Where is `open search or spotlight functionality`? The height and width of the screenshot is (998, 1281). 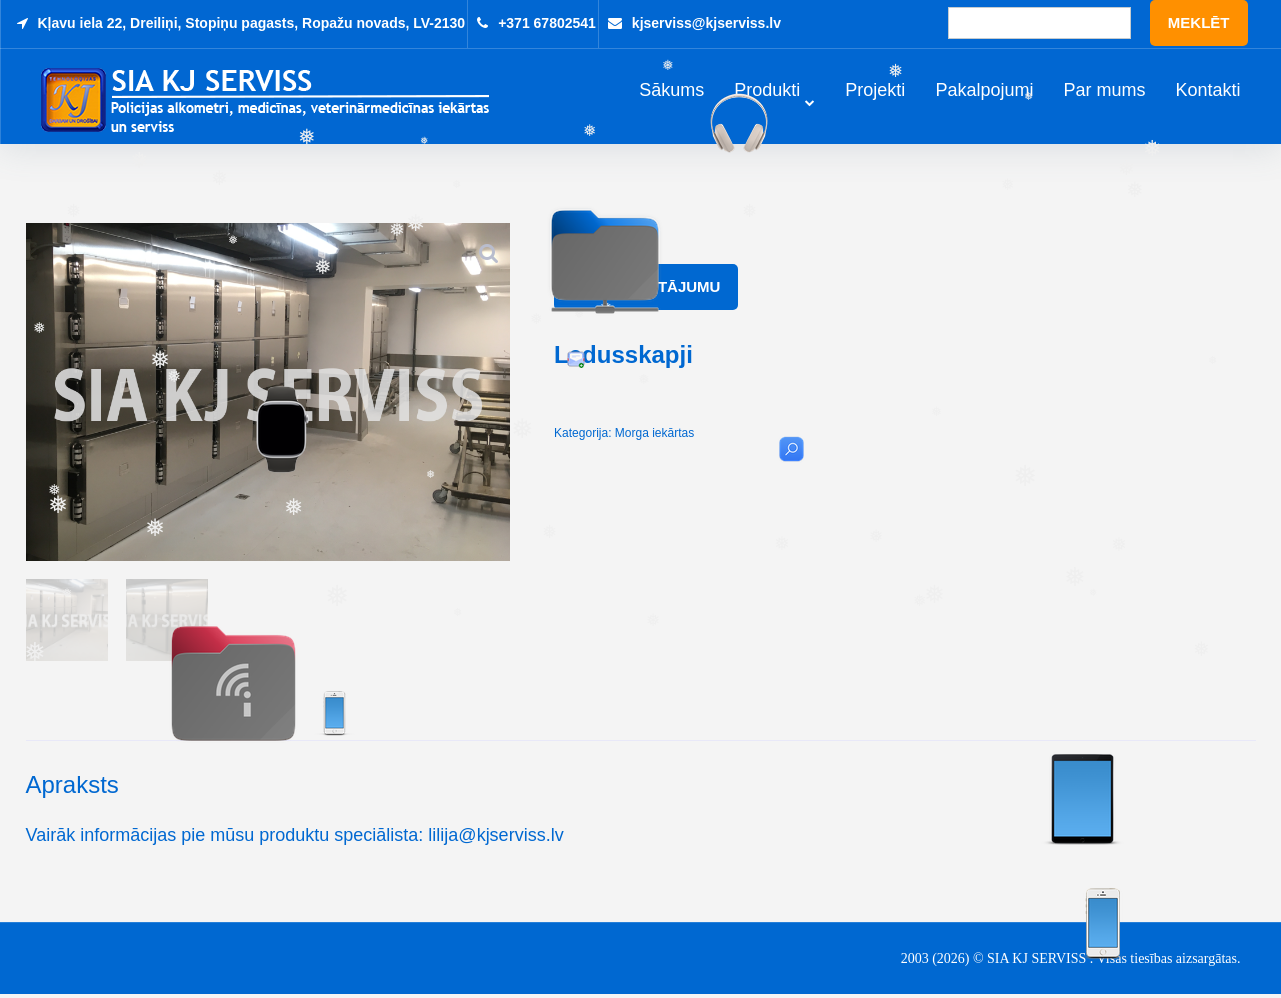 open search or spotlight functionality is located at coordinates (791, 449).